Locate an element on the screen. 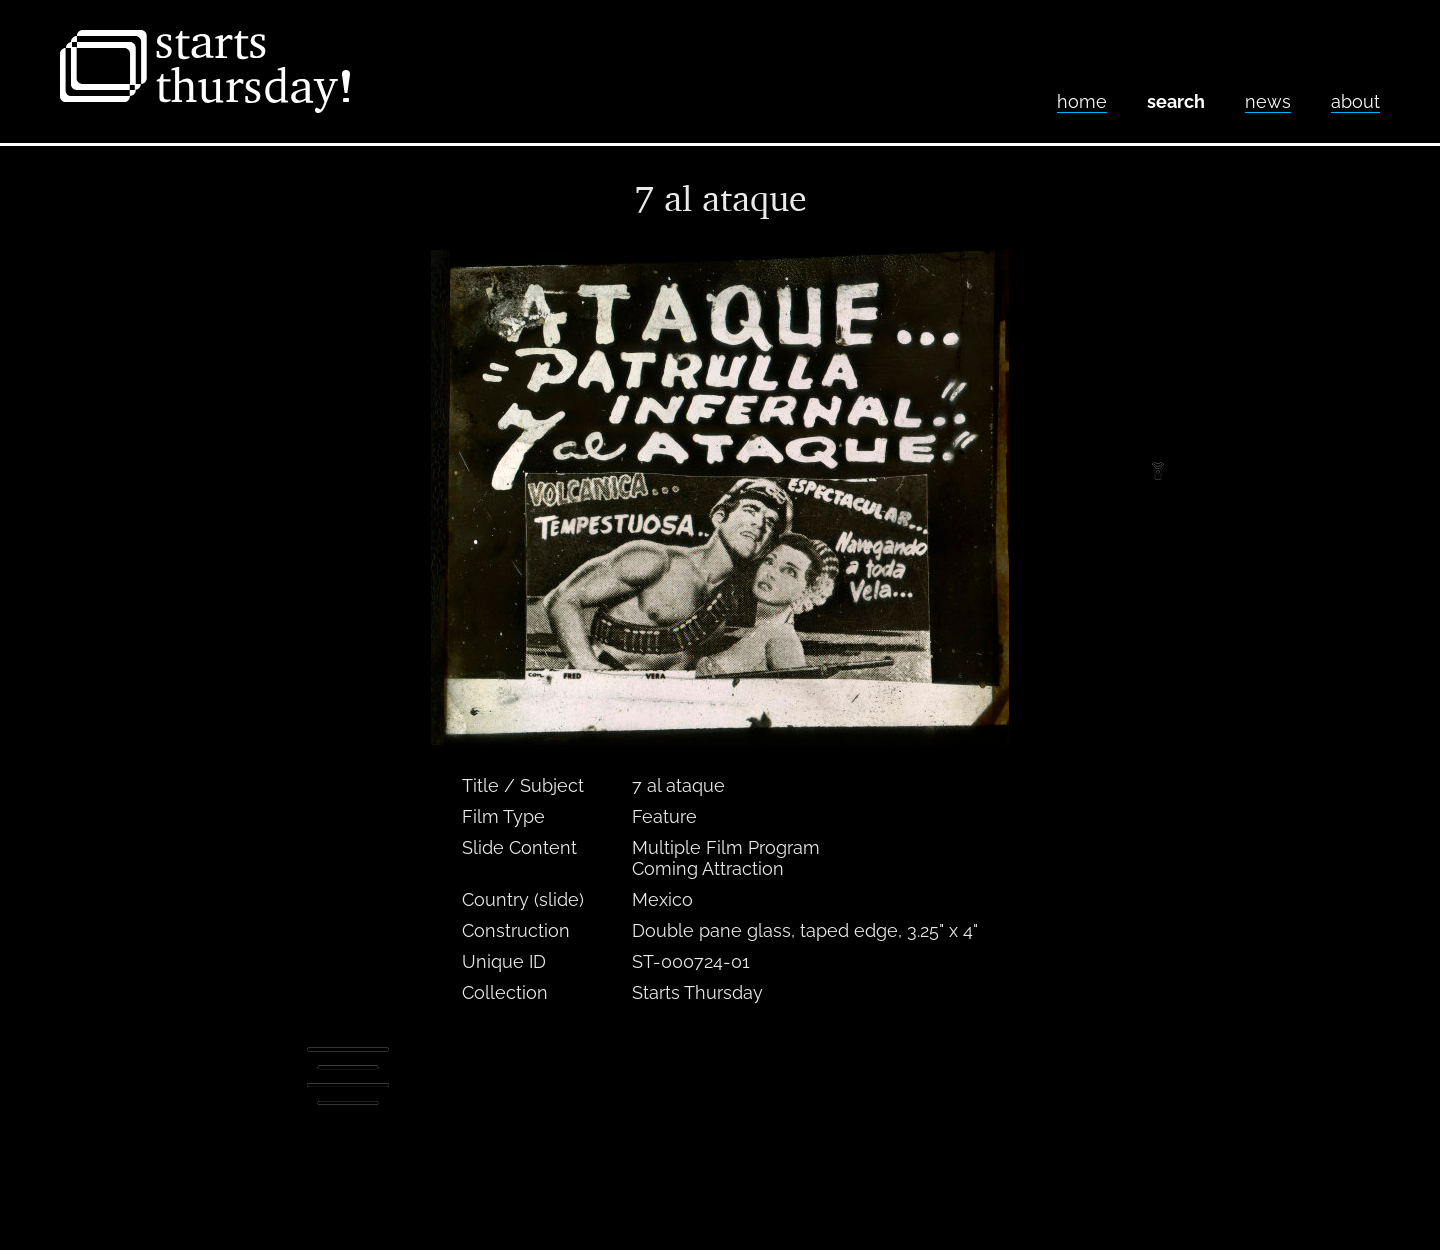  access remote control settings is located at coordinates (1158, 471).